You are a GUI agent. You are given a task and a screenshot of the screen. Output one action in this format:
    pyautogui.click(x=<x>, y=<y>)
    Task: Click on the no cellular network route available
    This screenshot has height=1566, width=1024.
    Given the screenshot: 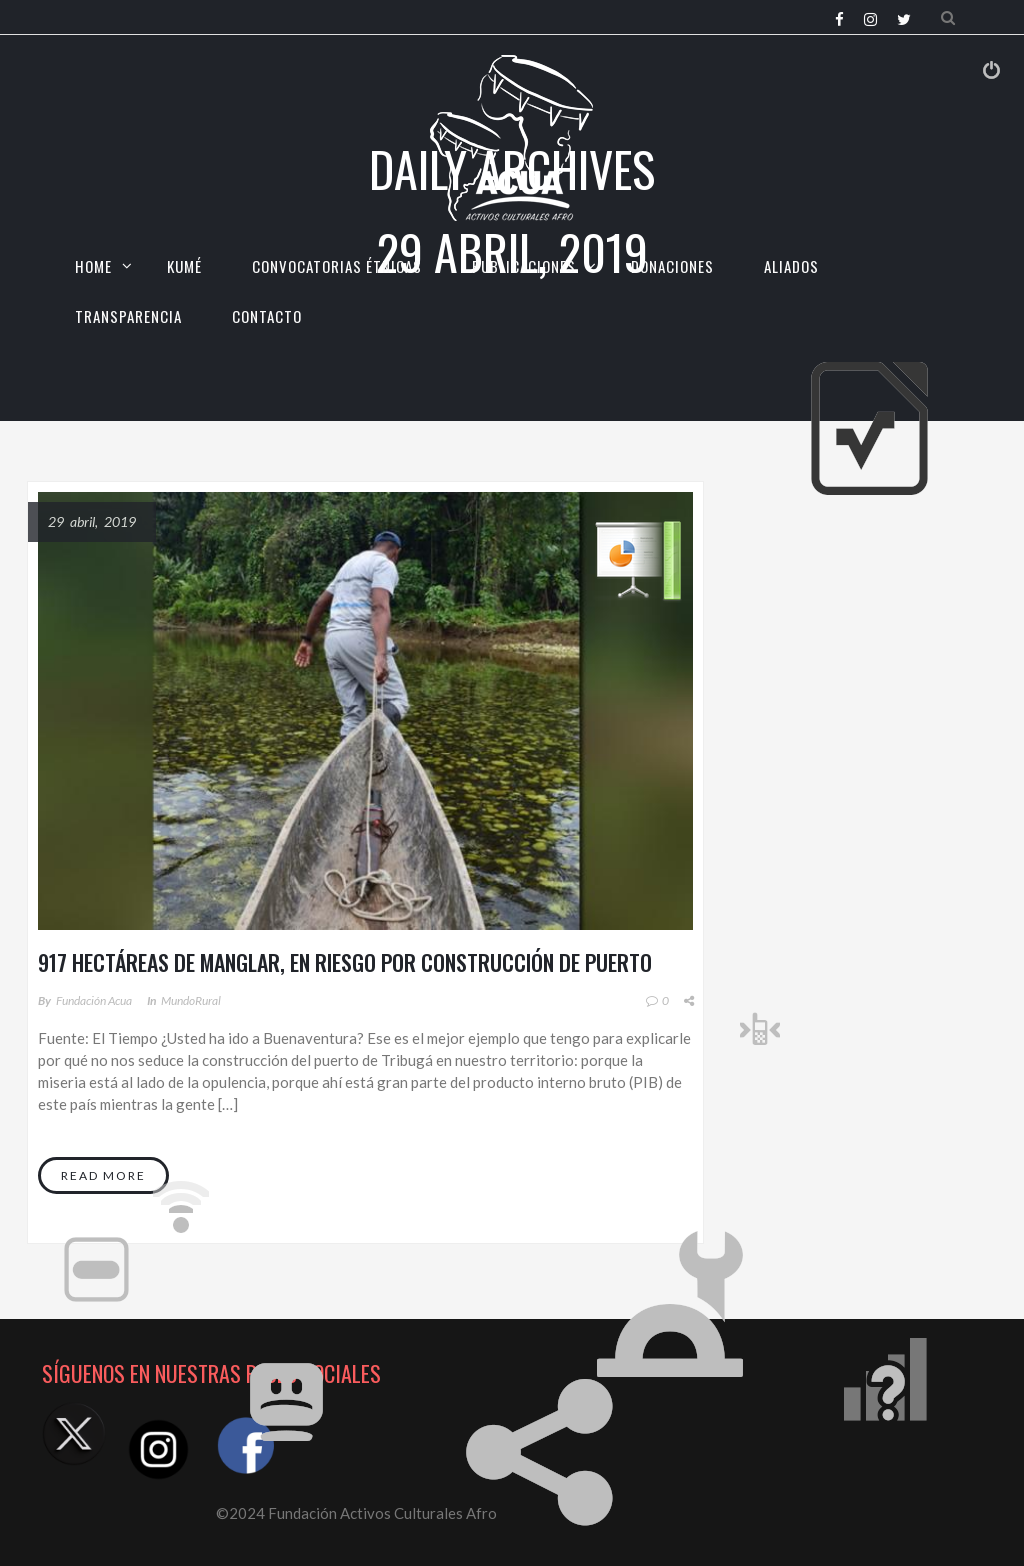 What is the action you would take?
    pyautogui.click(x=888, y=1382)
    